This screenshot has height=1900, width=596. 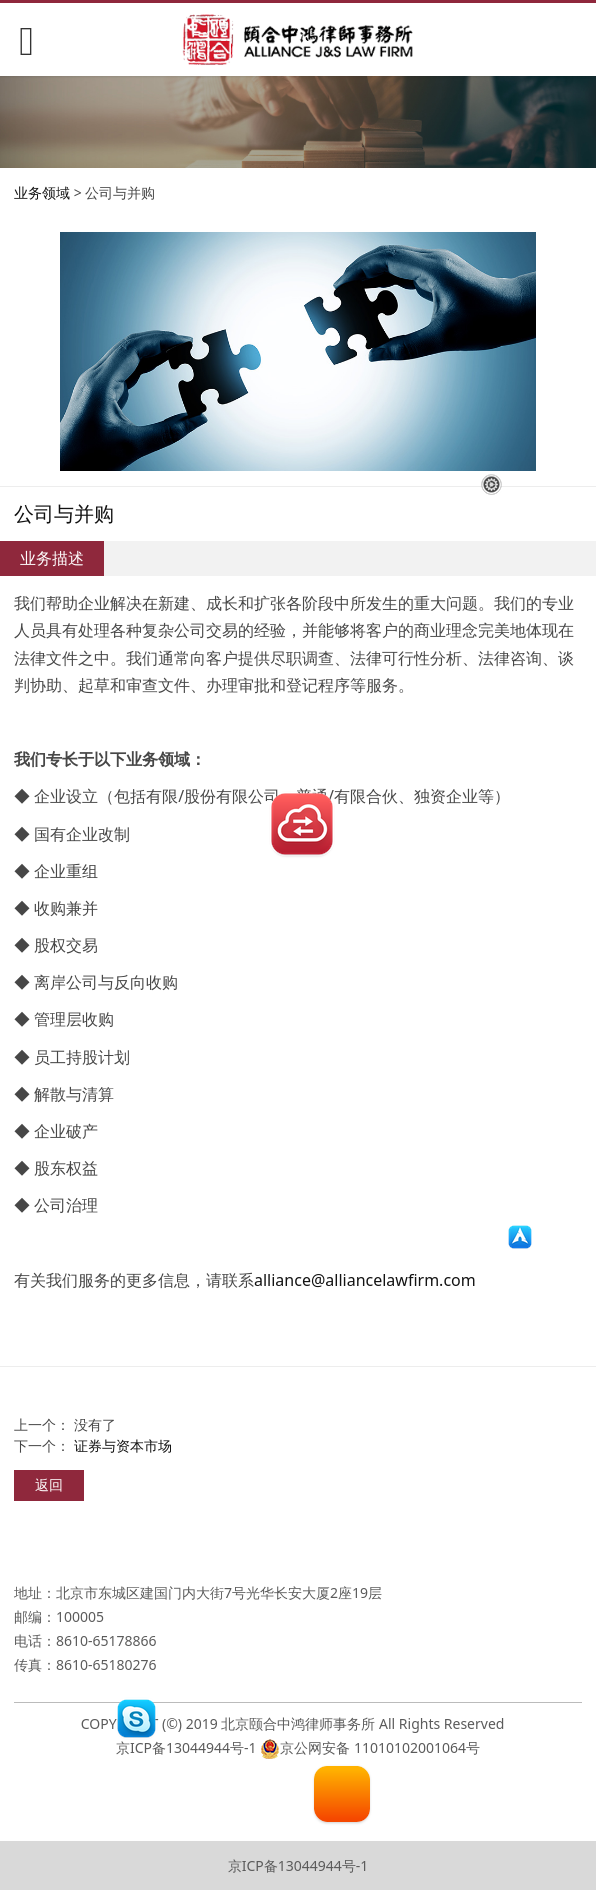 I want to click on open opensnitch firewall application, so click(x=302, y=824).